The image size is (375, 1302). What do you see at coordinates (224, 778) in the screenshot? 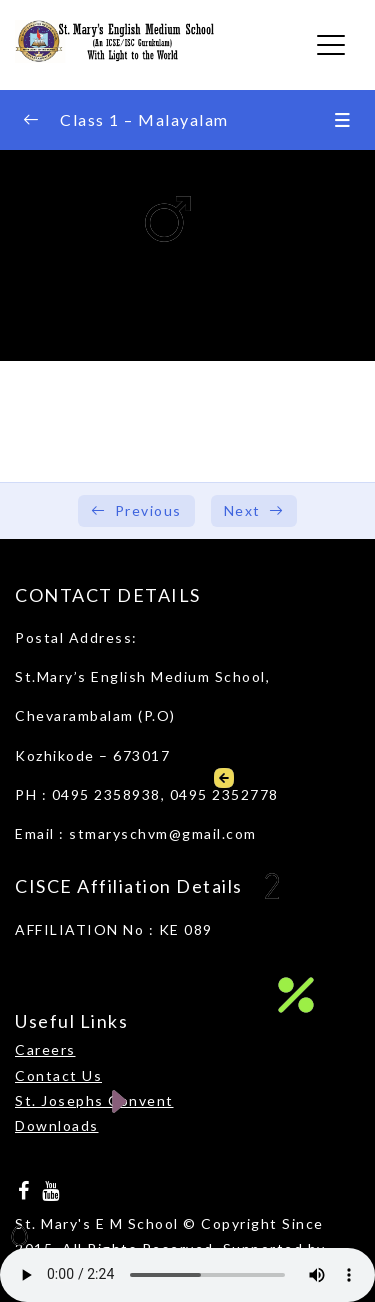
I see `go back to the previous screen` at bounding box center [224, 778].